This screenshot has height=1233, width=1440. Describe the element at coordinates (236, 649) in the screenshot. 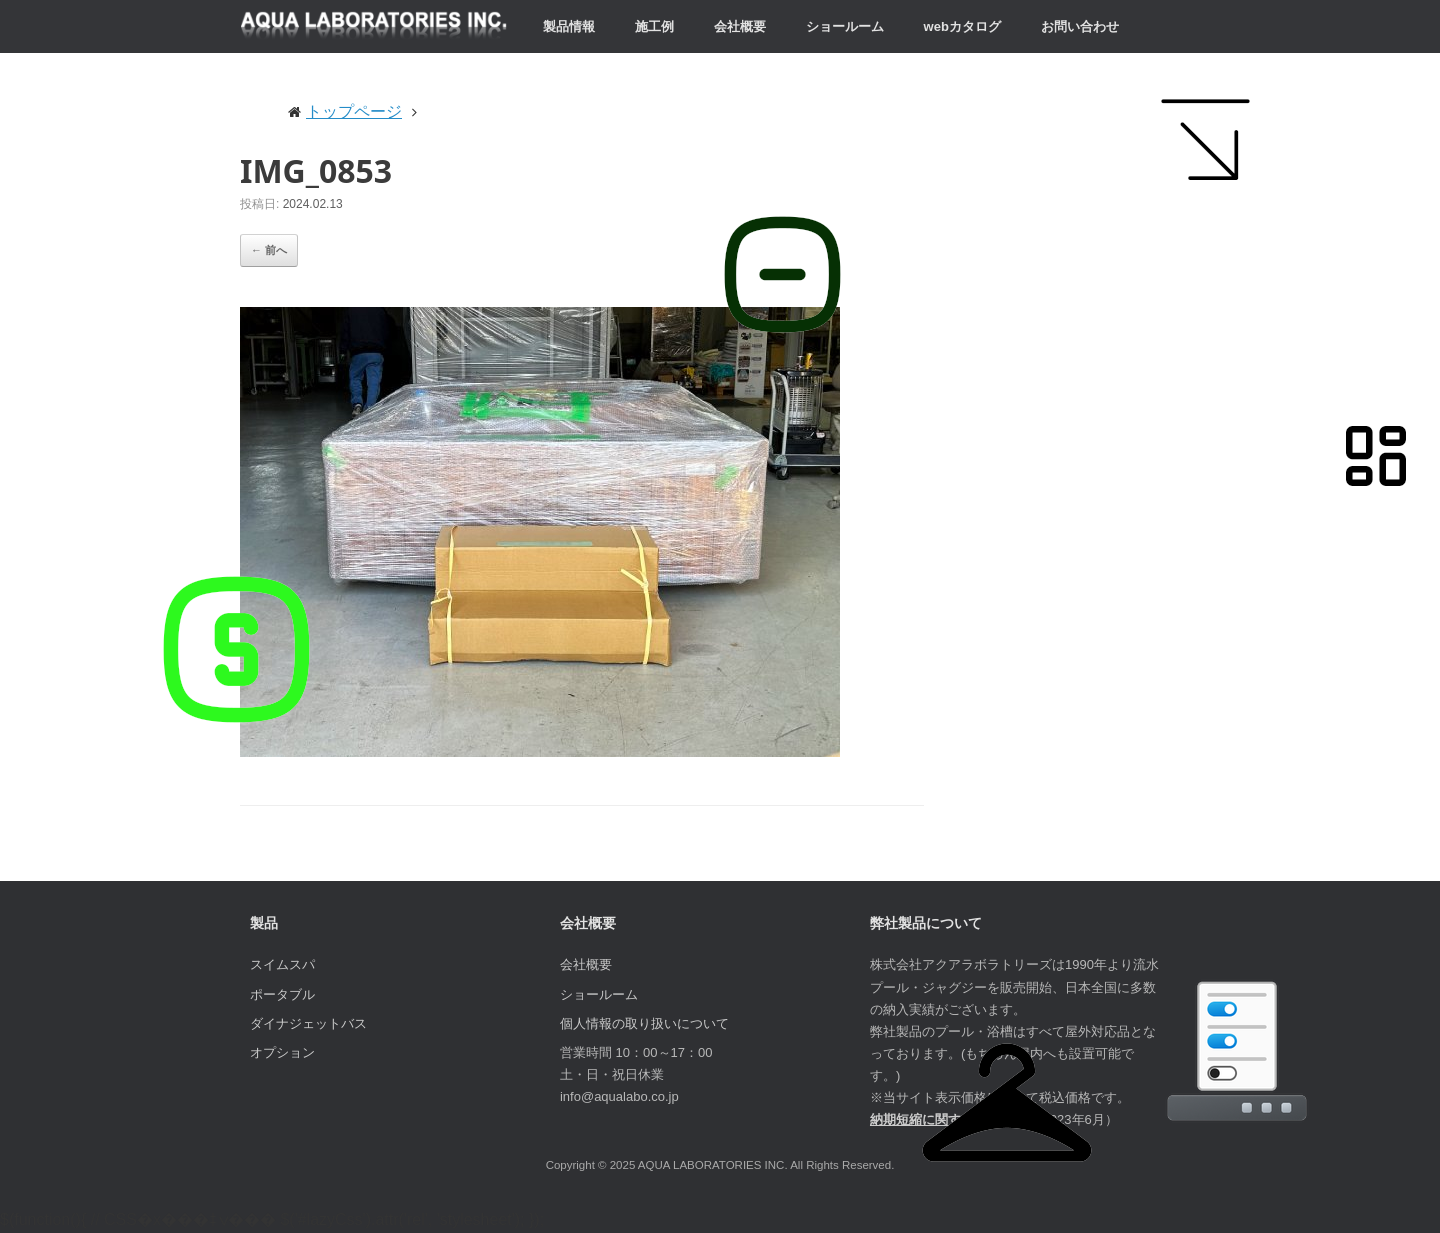

I see `indicates a shortcut or saved item` at that location.